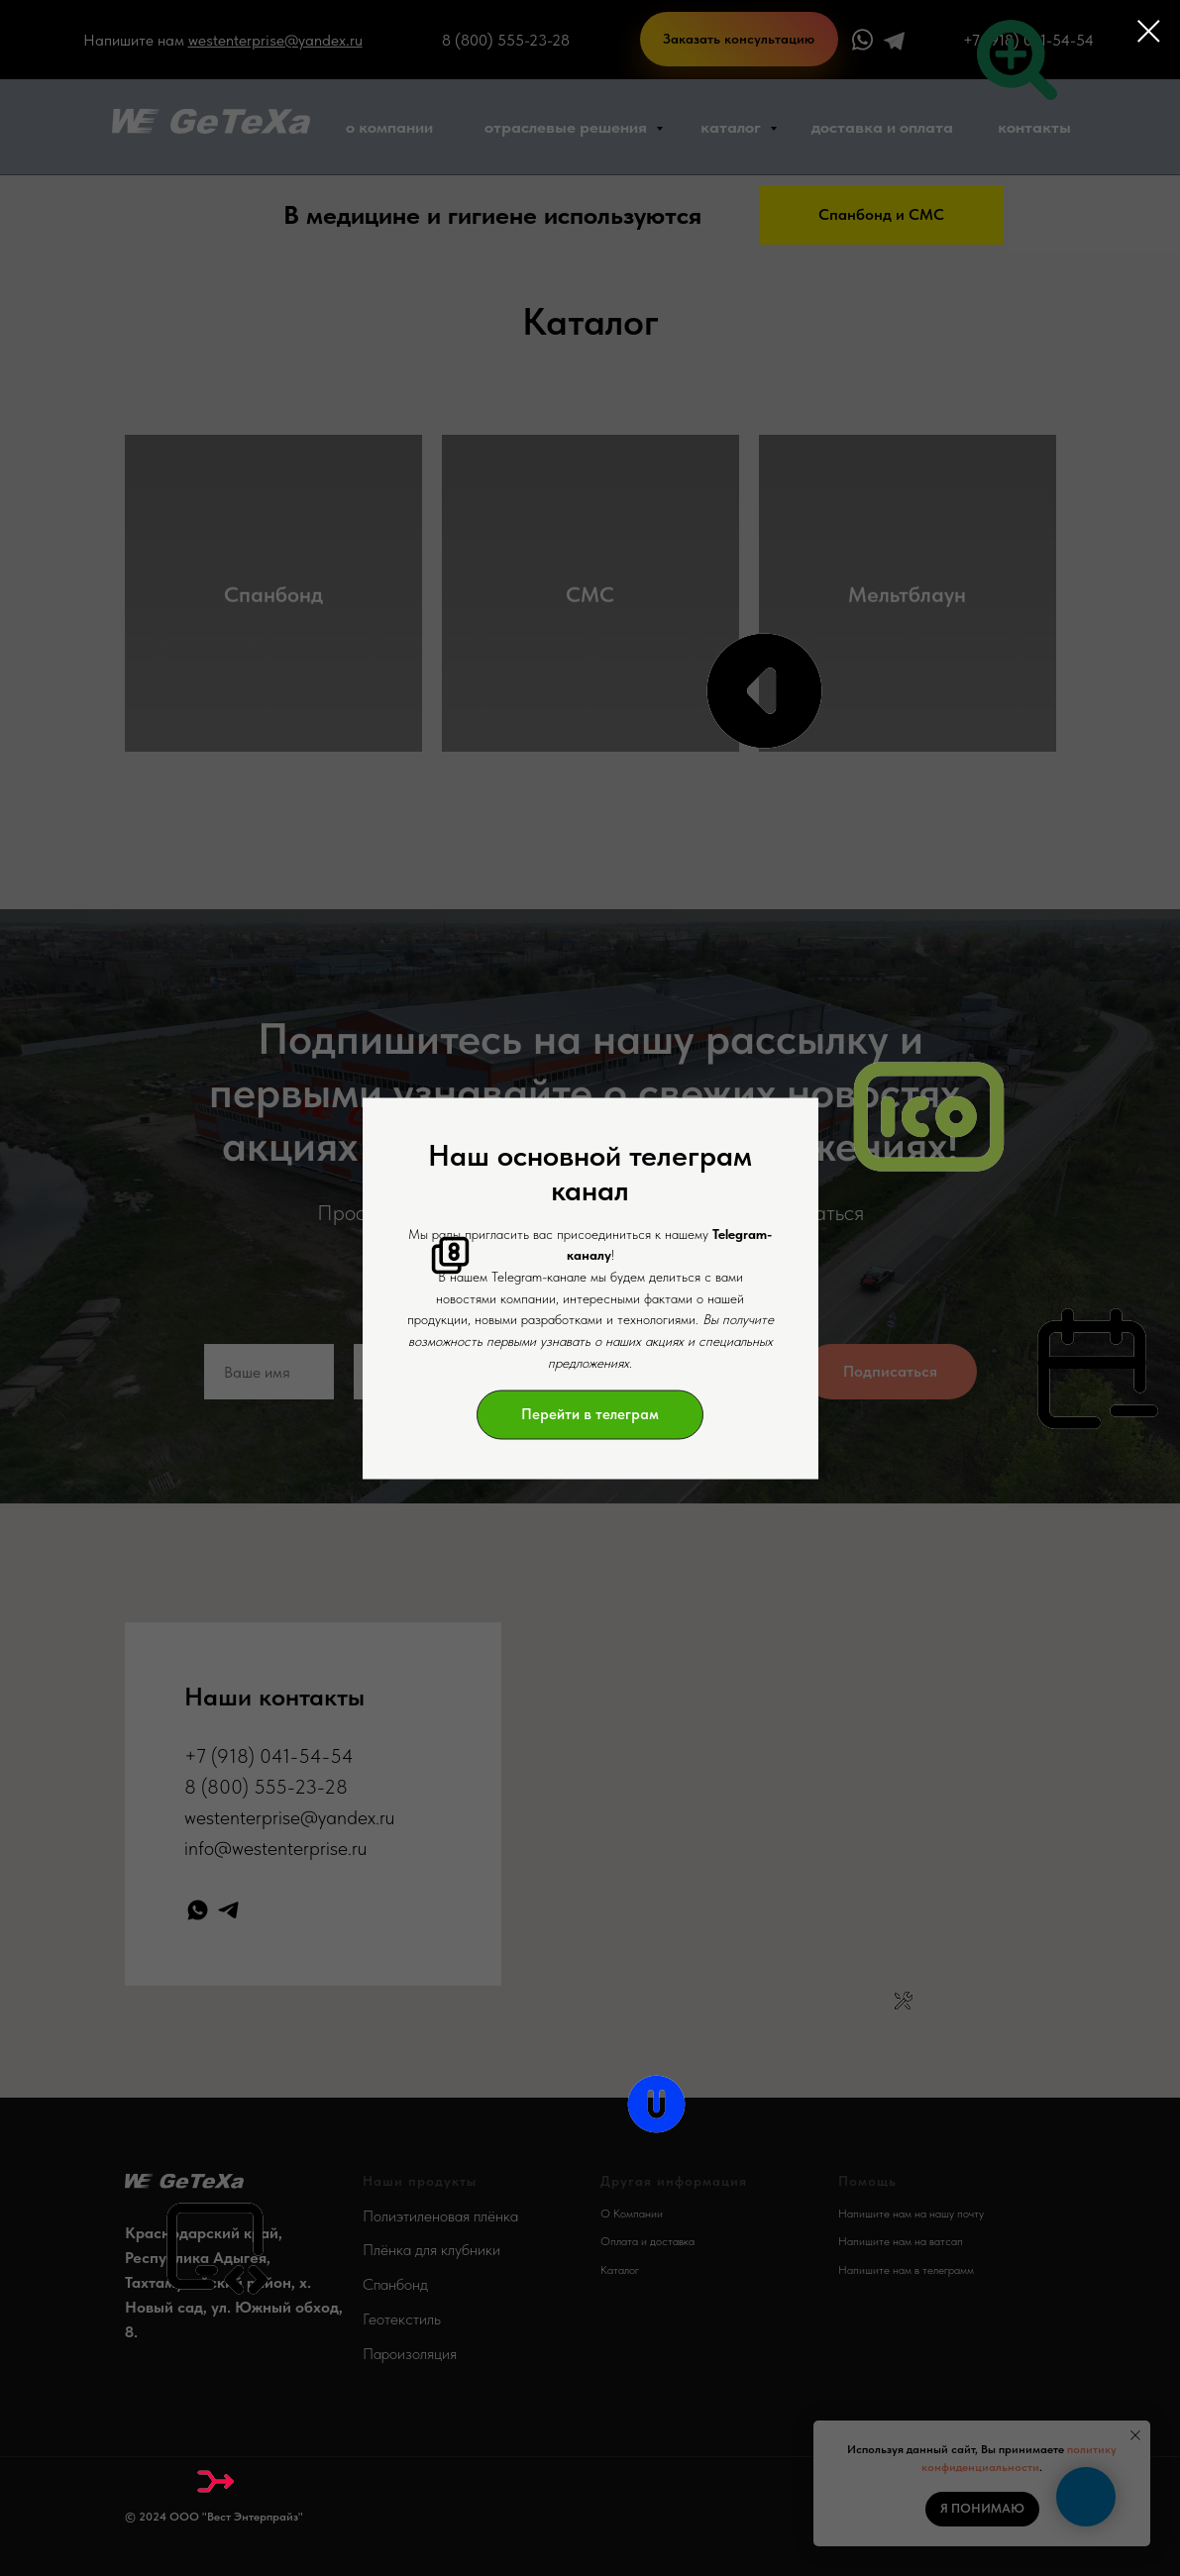 Image resolution: width=1180 pixels, height=2576 pixels. What do you see at coordinates (215, 2481) in the screenshot?
I see `merge or combine selected items` at bounding box center [215, 2481].